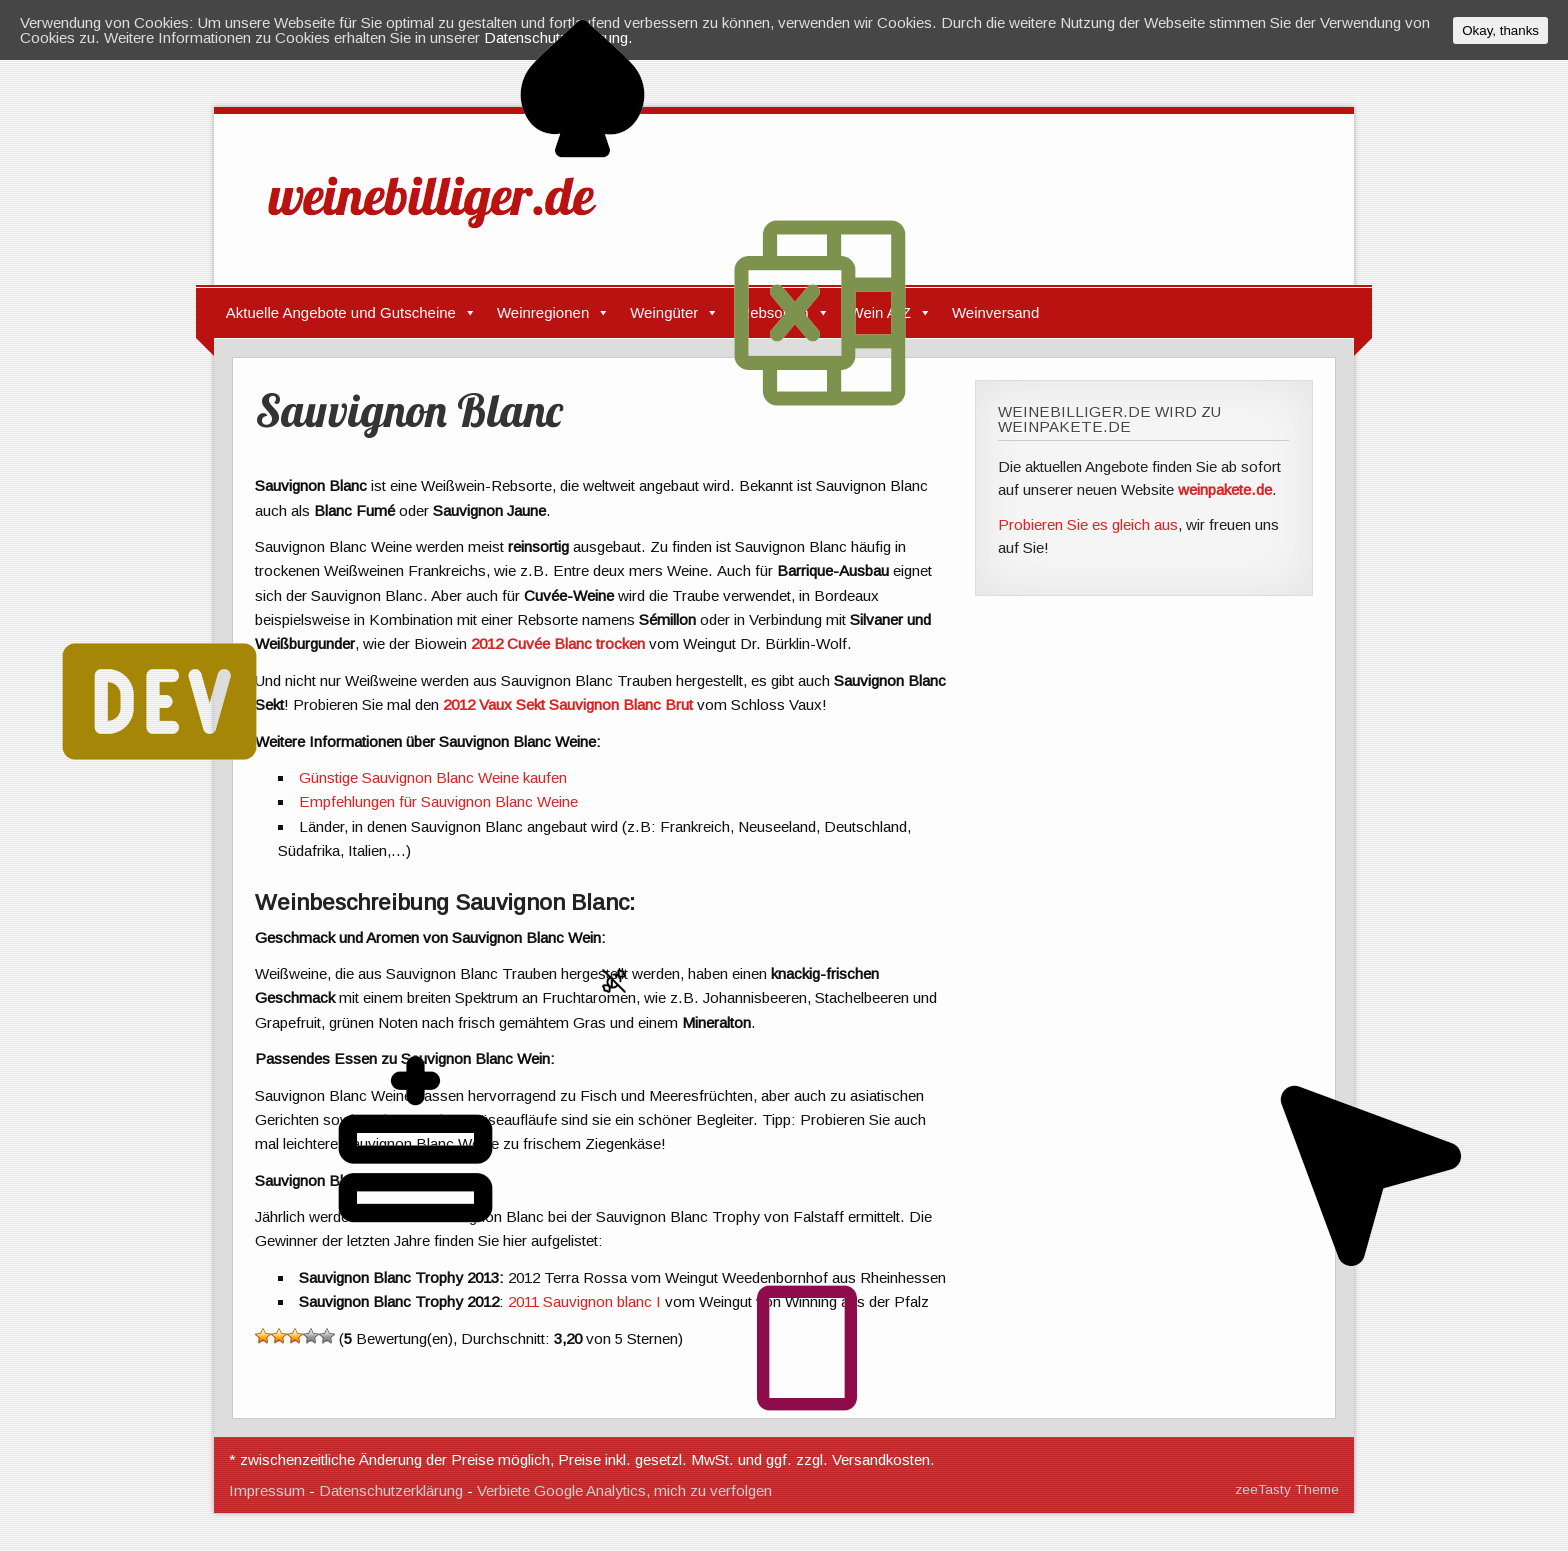 The width and height of the screenshot is (1568, 1551). I want to click on switch to single column layout, so click(807, 1348).